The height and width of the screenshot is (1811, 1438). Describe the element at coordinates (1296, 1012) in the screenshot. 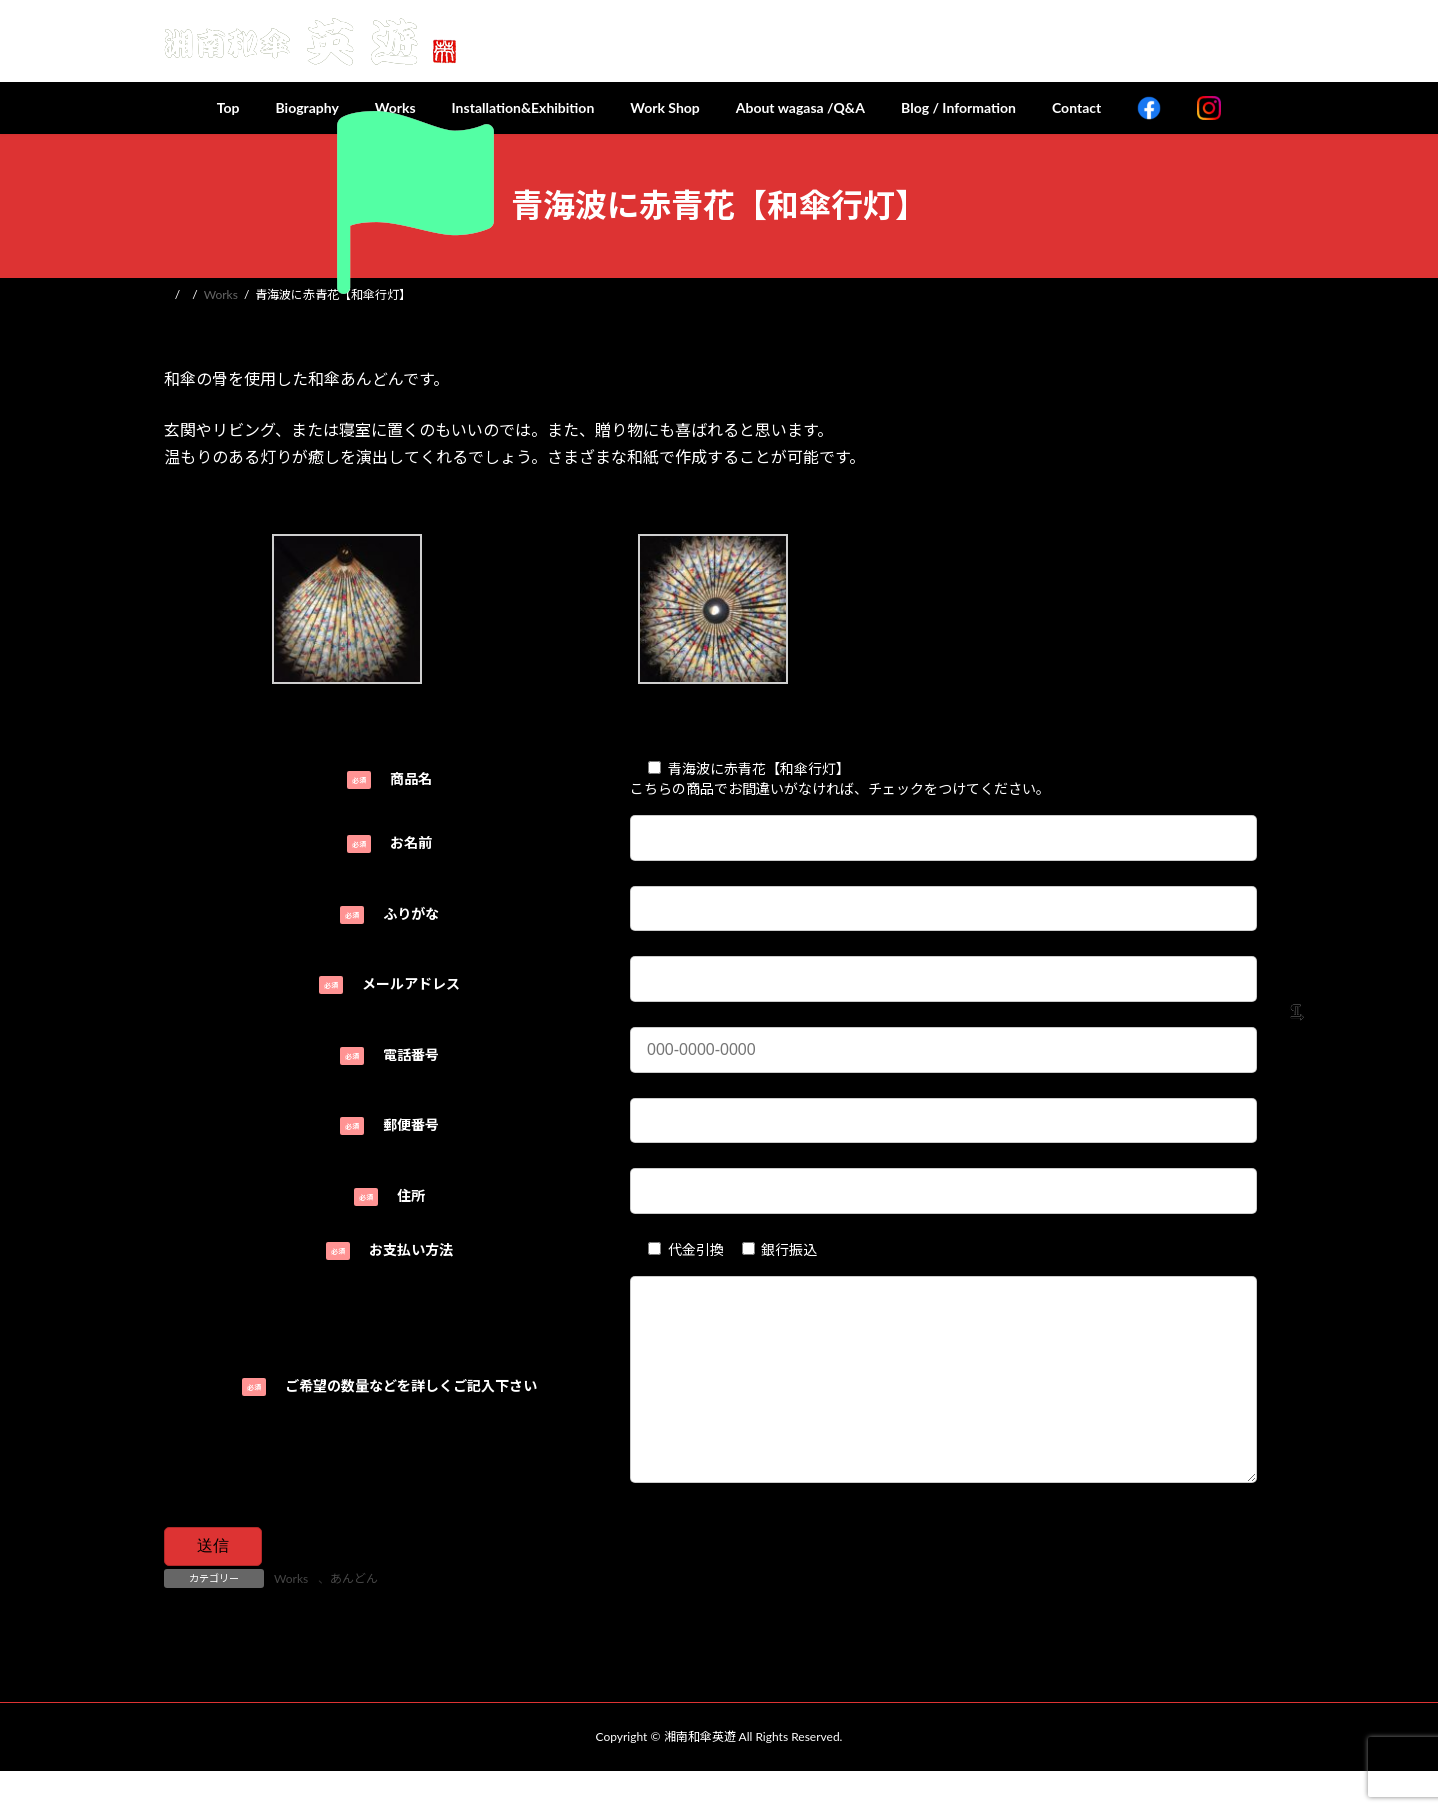

I see `set text direction to left-to-right` at that location.